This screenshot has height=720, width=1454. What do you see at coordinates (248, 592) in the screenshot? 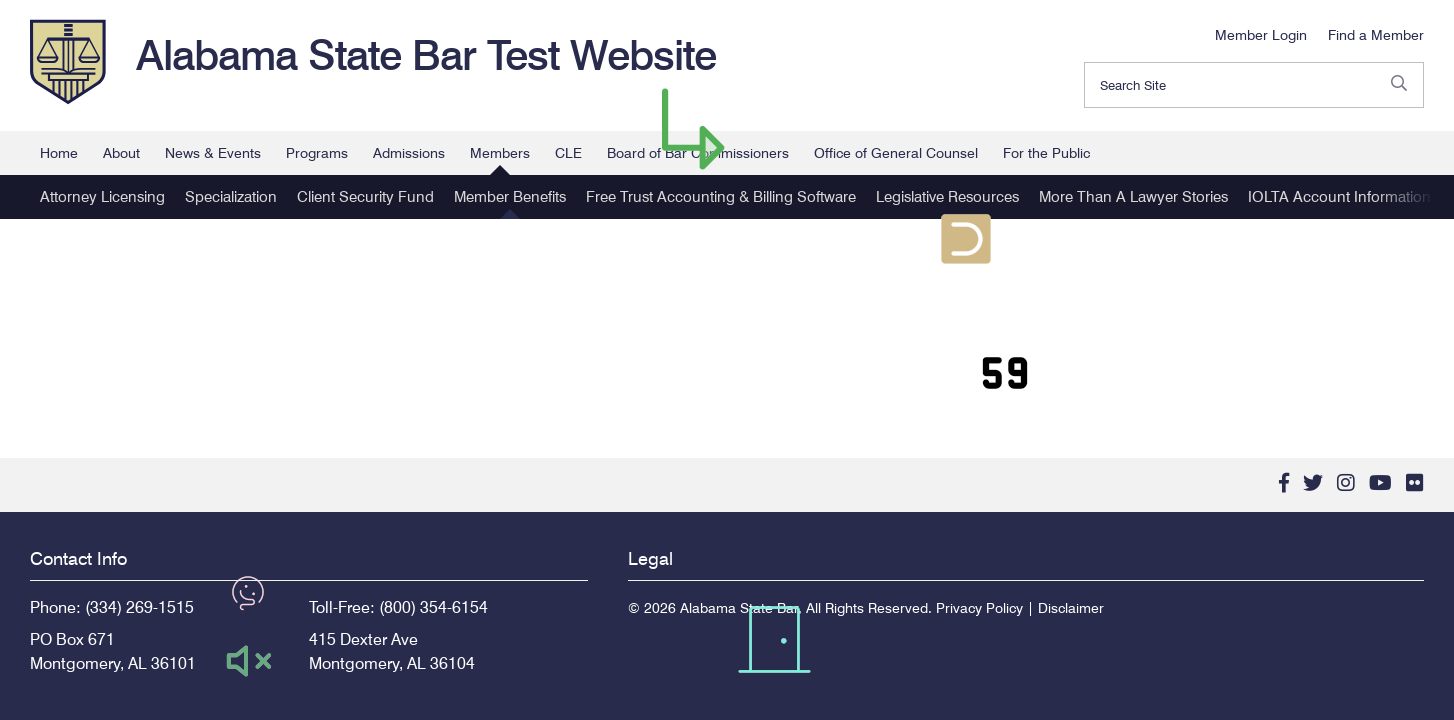
I see `indicates overwhelmed or stressed state` at bounding box center [248, 592].